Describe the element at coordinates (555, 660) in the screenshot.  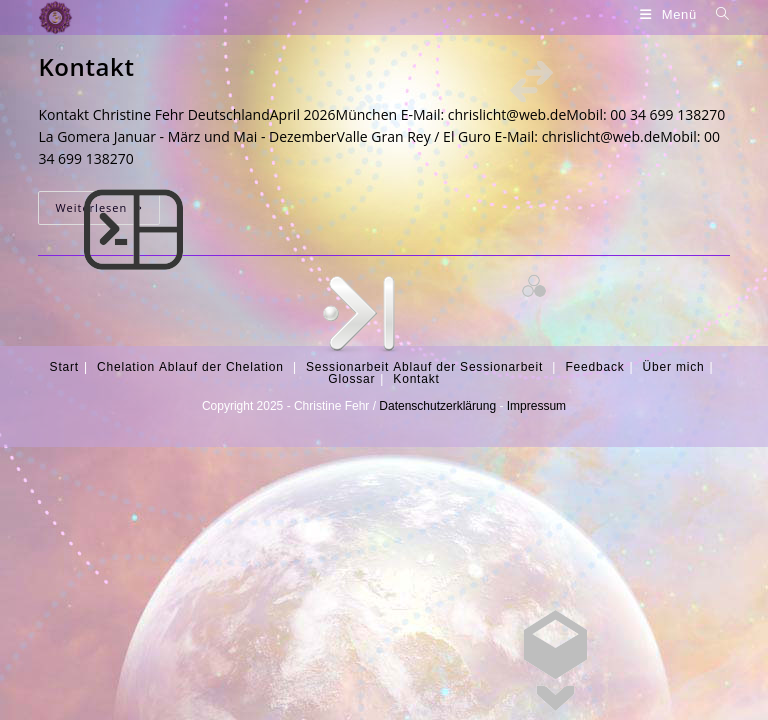
I see `insert an object or 3D element into the document` at that location.